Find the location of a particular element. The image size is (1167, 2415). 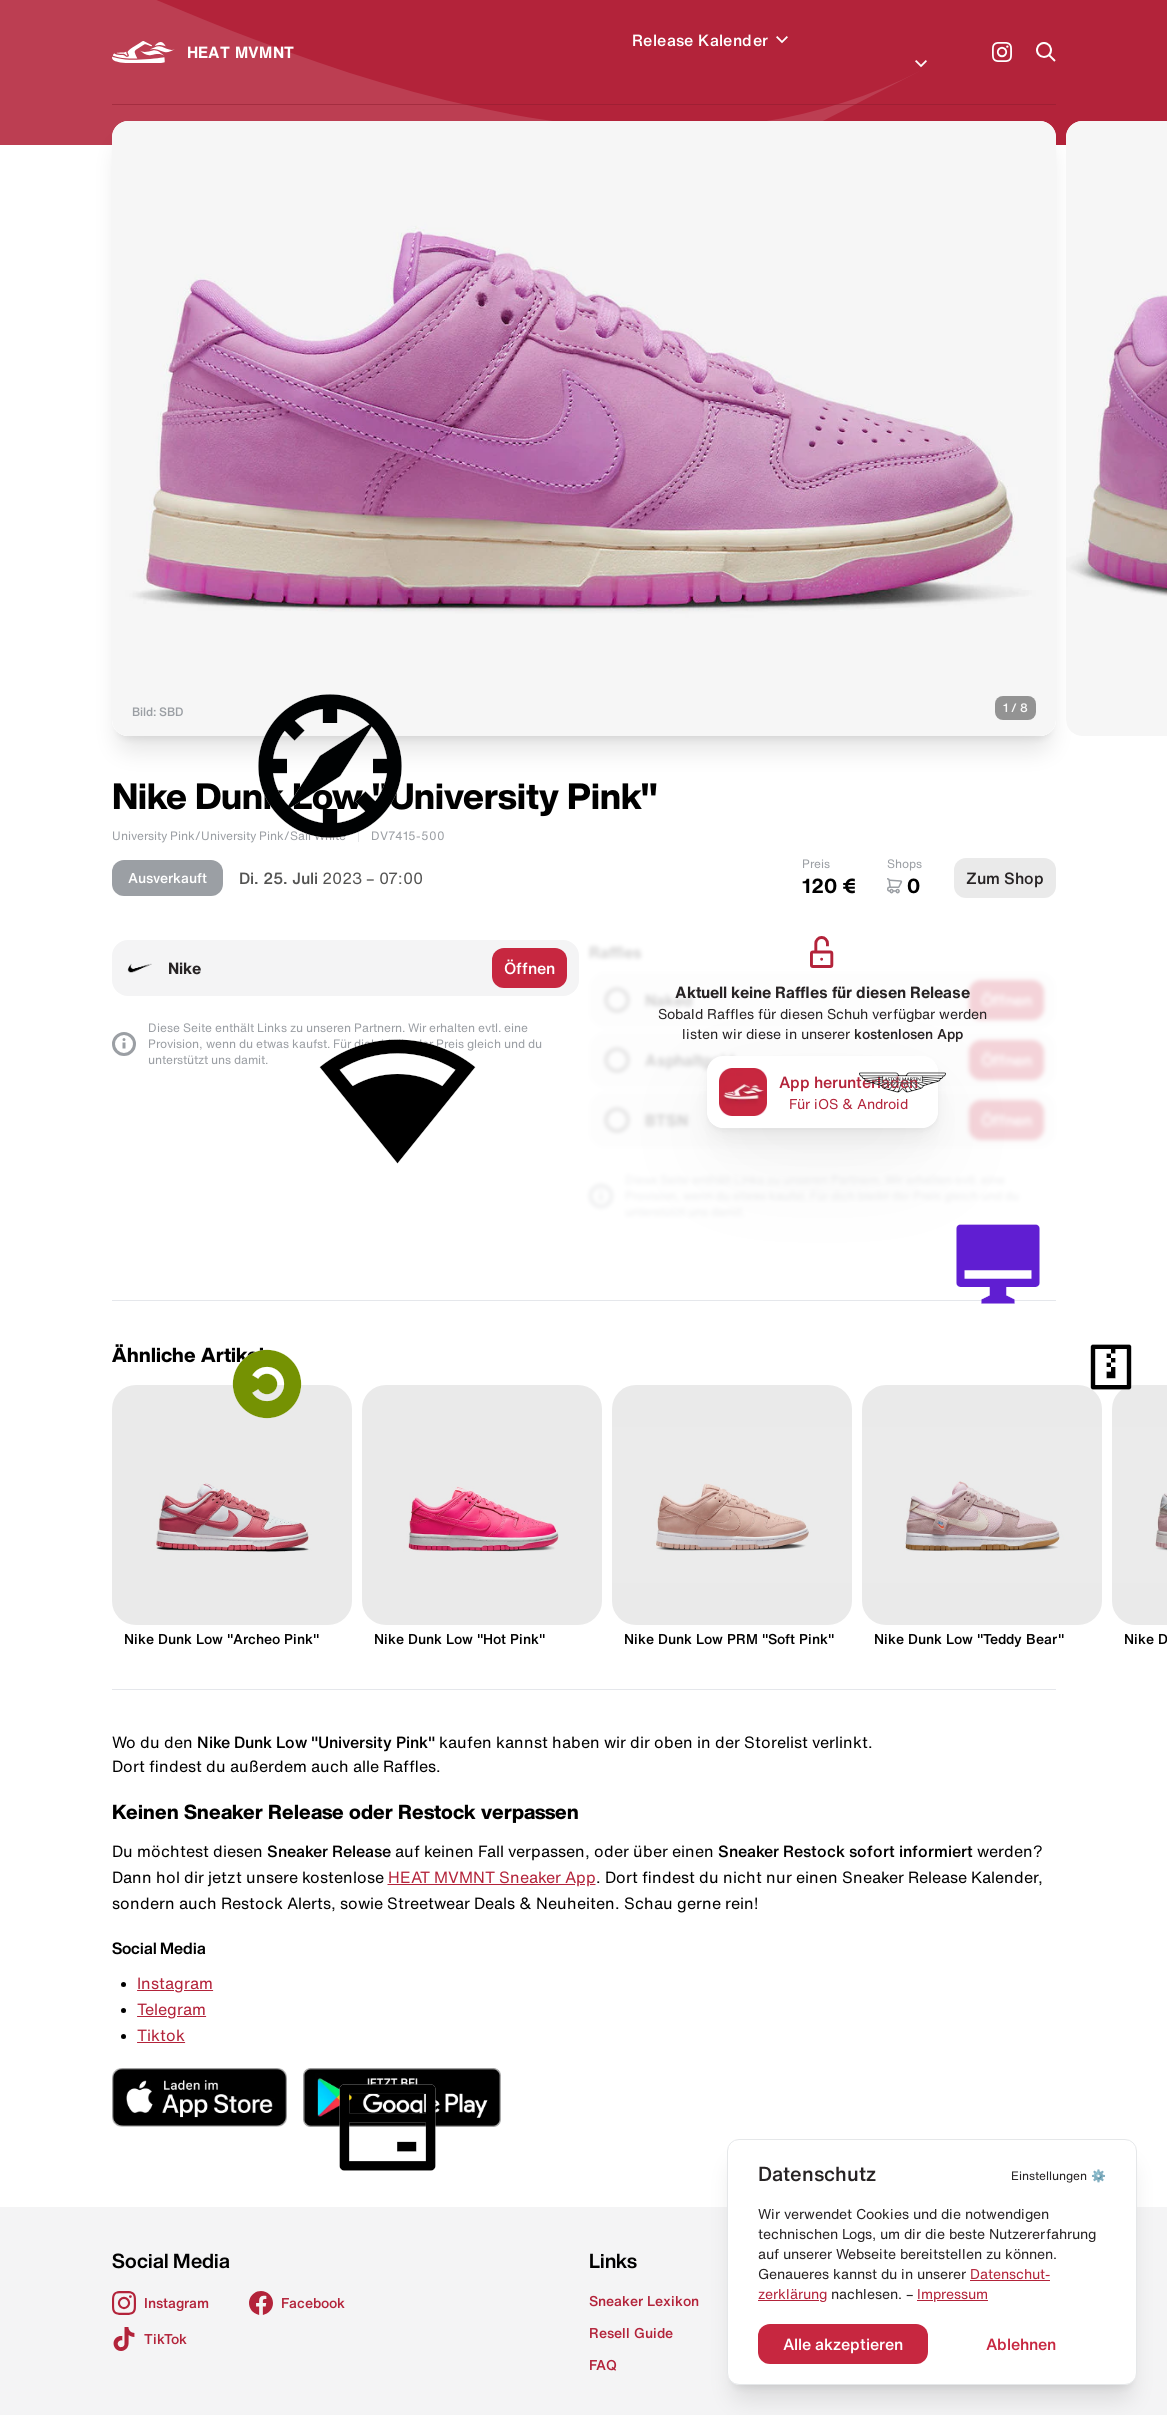

indicates content licensed under copyleft is located at coordinates (267, 1384).